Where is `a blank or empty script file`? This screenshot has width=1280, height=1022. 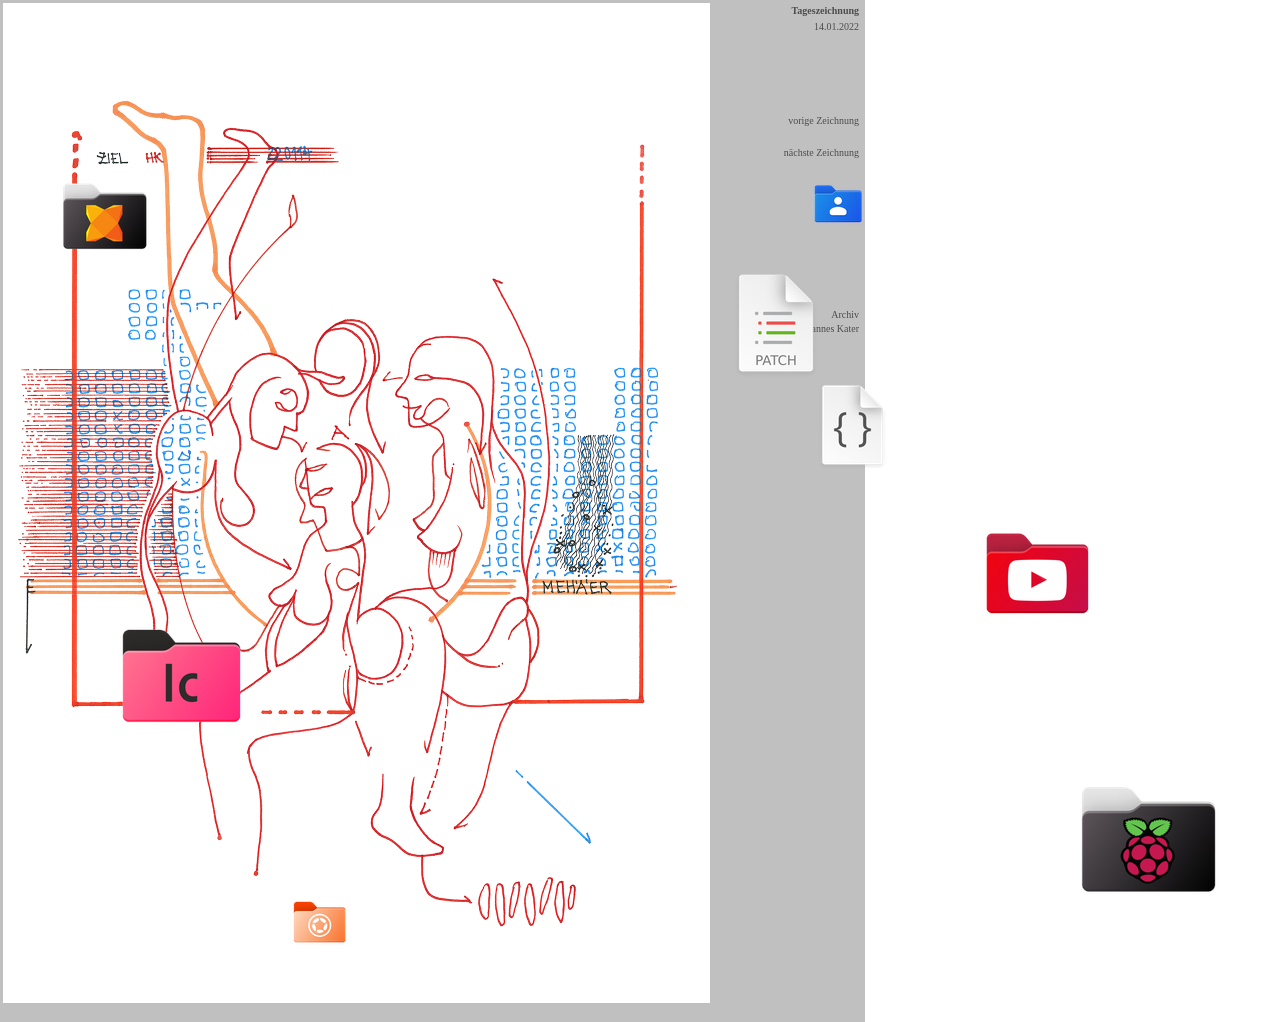 a blank or empty script file is located at coordinates (852, 426).